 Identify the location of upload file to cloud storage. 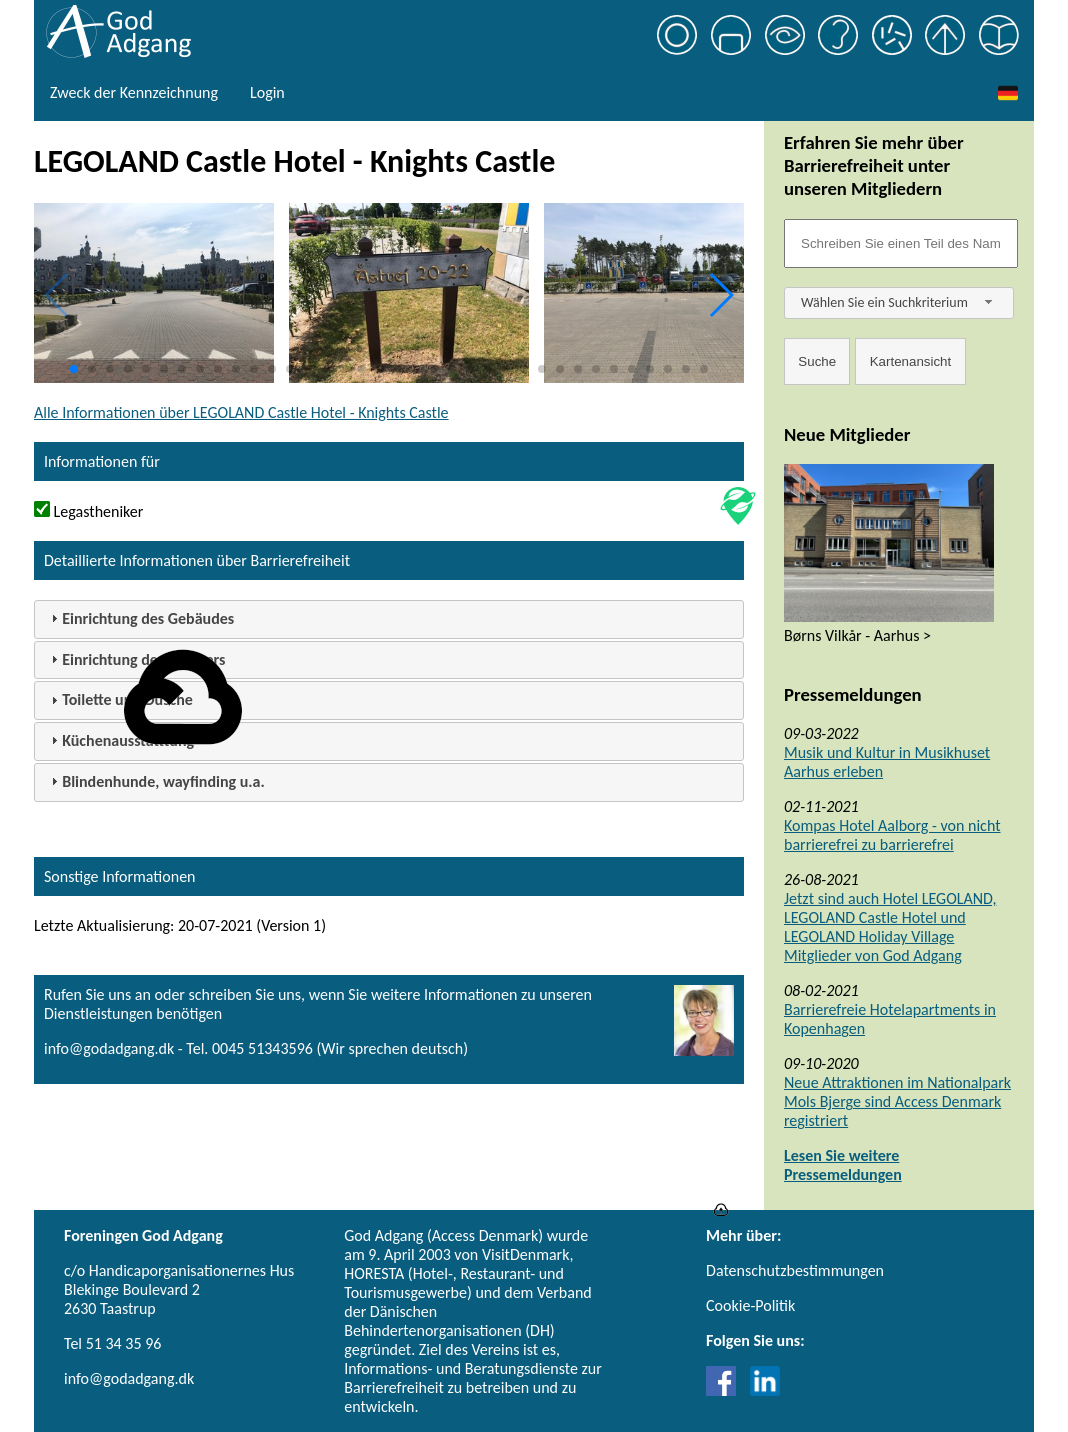
(721, 1210).